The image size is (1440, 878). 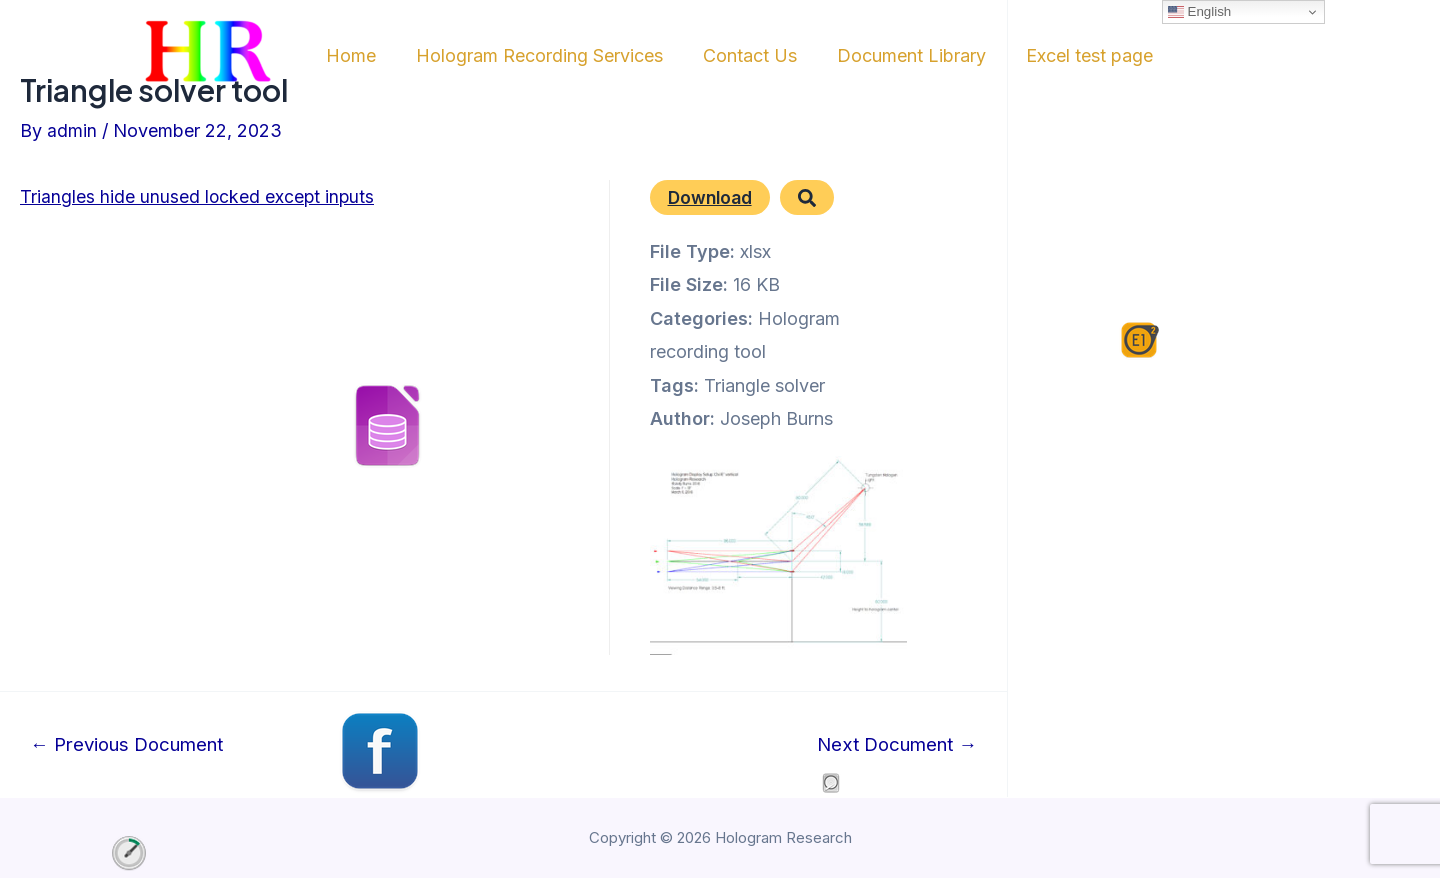 What do you see at coordinates (1139, 340) in the screenshot?
I see `launch Half-Life 2: Episode One` at bounding box center [1139, 340].